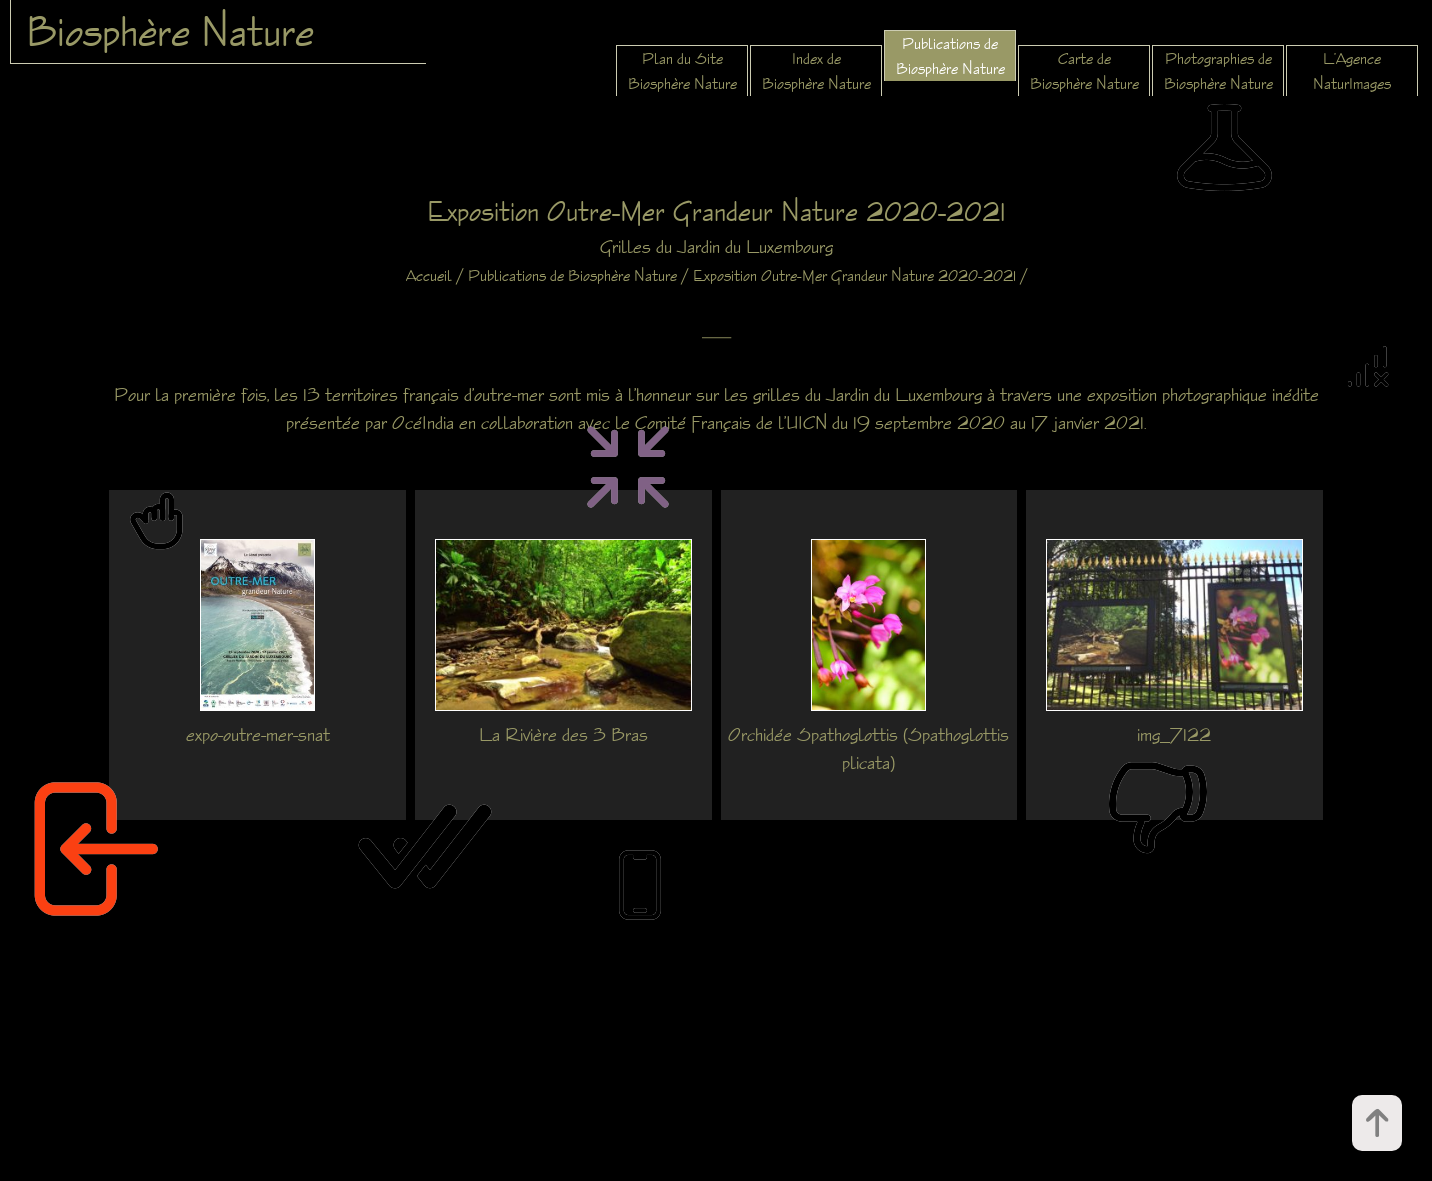 This screenshot has width=1432, height=1181. I want to click on access experimental or beta features, so click(1224, 147).